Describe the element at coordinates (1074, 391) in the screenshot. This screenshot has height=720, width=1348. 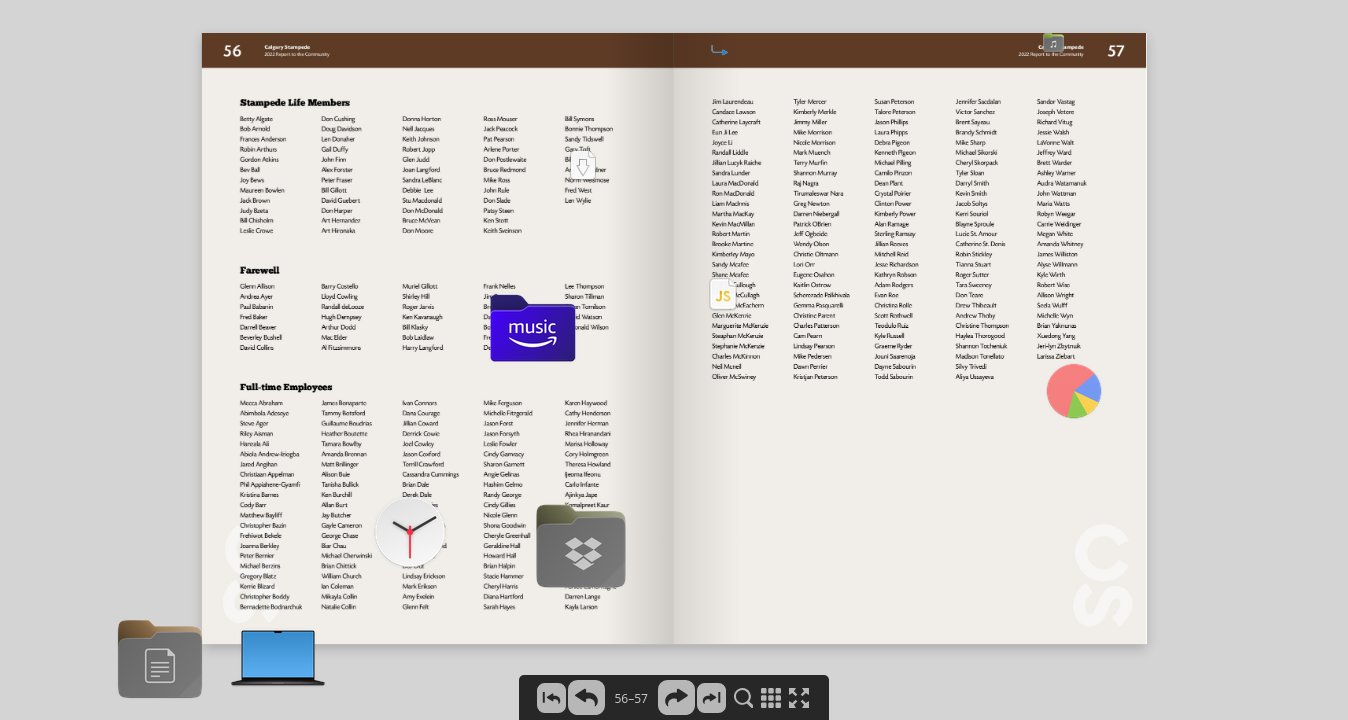
I see `open disk usage analyzer` at that location.